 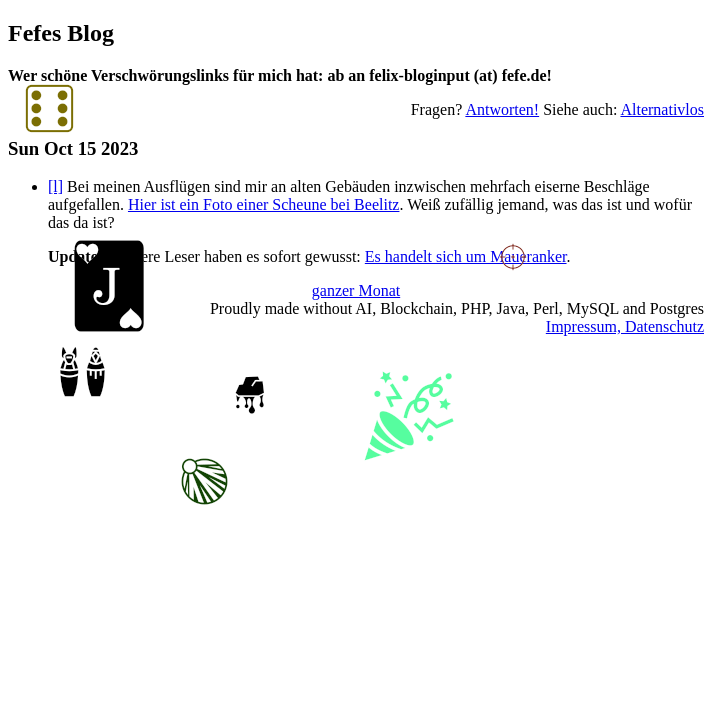 I want to click on celebrate an achievement or milestone, so click(x=408, y=416).